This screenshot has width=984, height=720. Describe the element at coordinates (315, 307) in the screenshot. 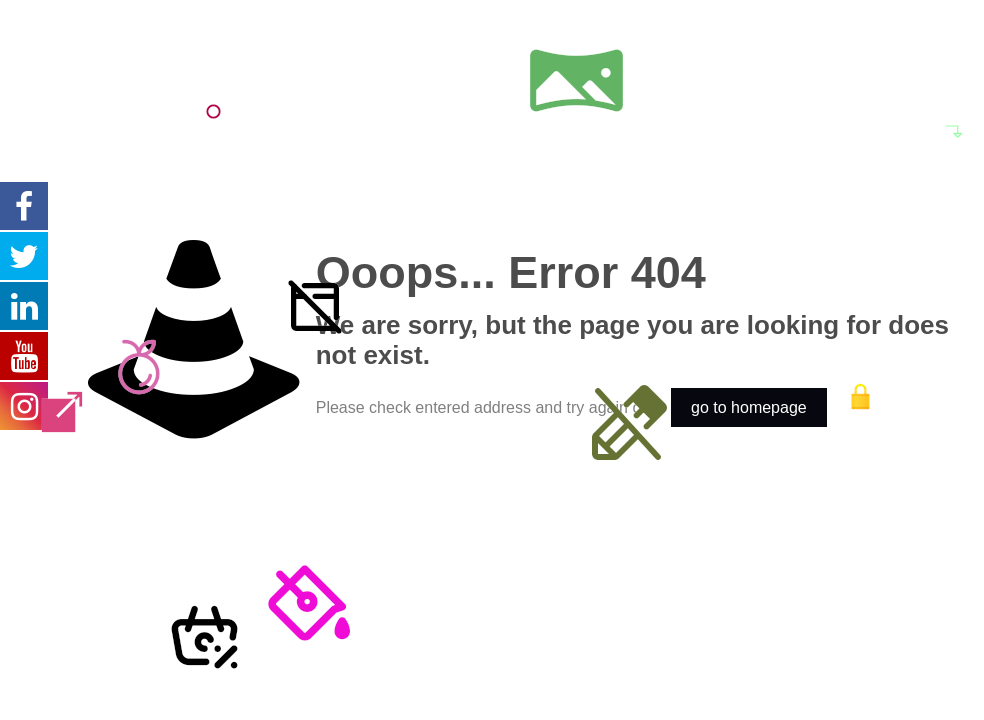

I see `browser window disabled or unavailable` at that location.